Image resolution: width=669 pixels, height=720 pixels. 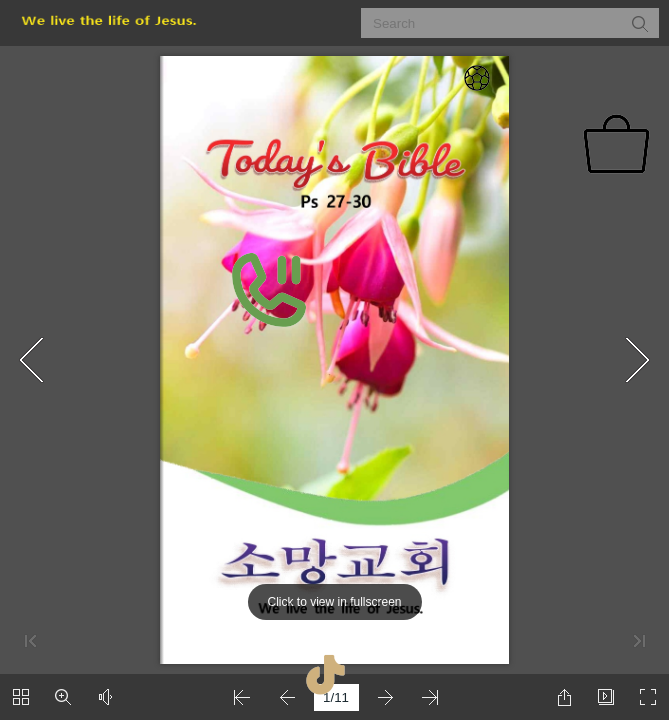 What do you see at coordinates (325, 675) in the screenshot?
I see `open the TikTok app` at bounding box center [325, 675].